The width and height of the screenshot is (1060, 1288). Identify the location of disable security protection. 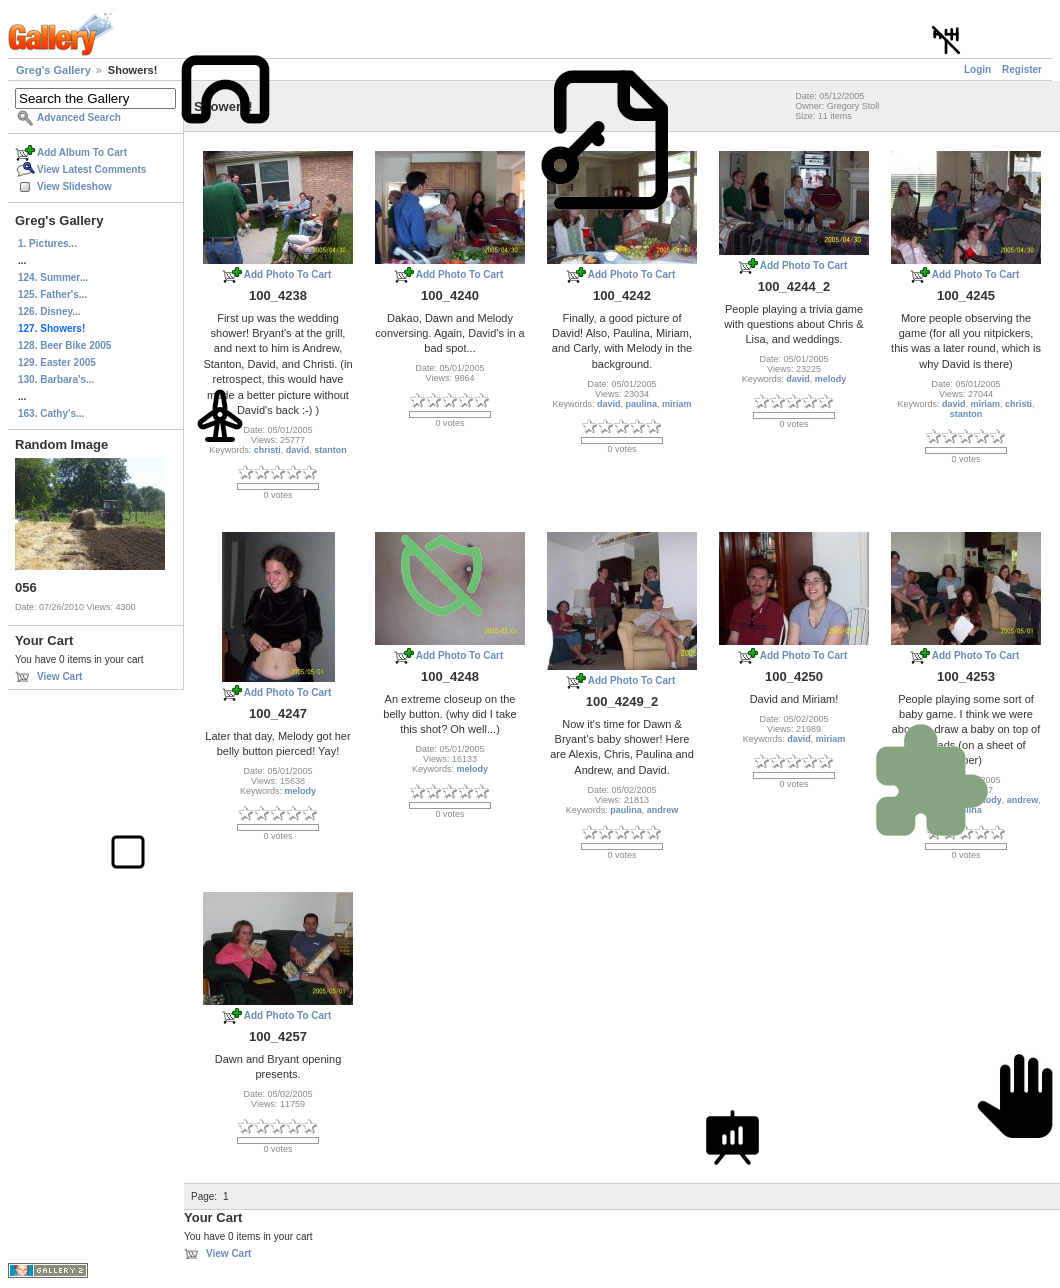
(441, 575).